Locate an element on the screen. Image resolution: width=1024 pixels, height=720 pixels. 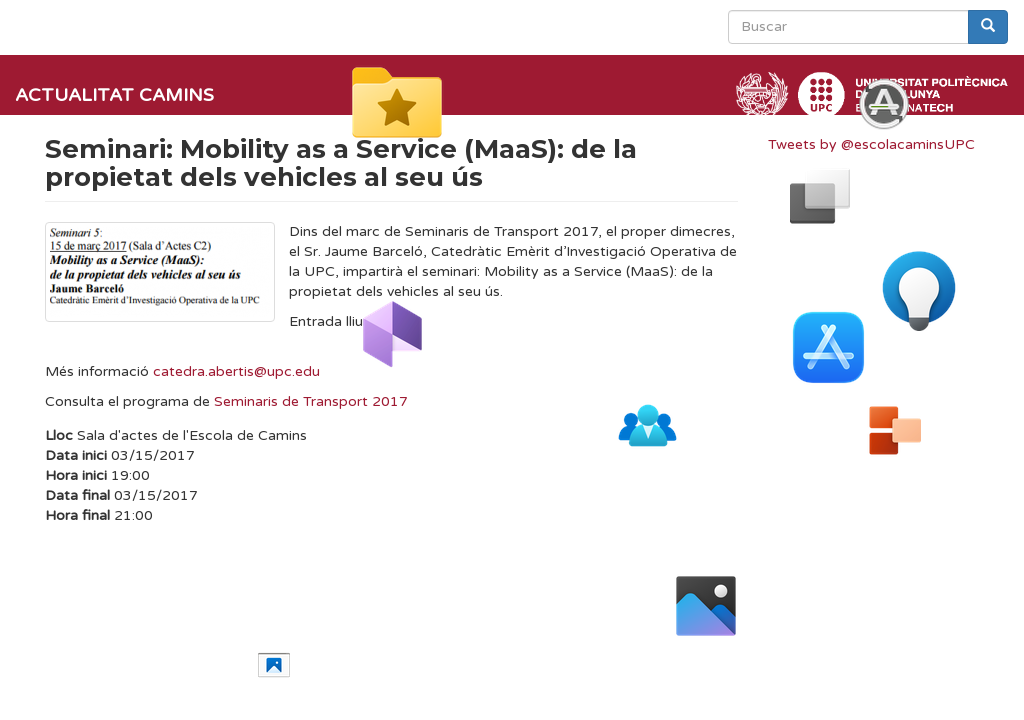
open layout or design application is located at coordinates (392, 334).